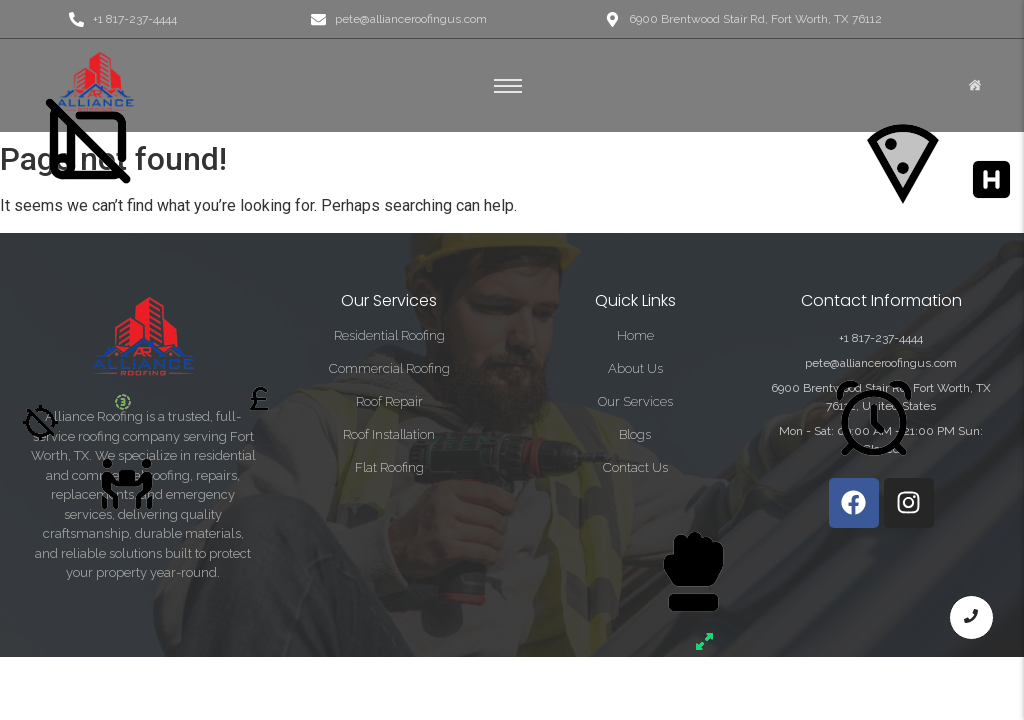 This screenshot has width=1024, height=720. I want to click on indicates a fist bump or greeting gesture, so click(693, 571).